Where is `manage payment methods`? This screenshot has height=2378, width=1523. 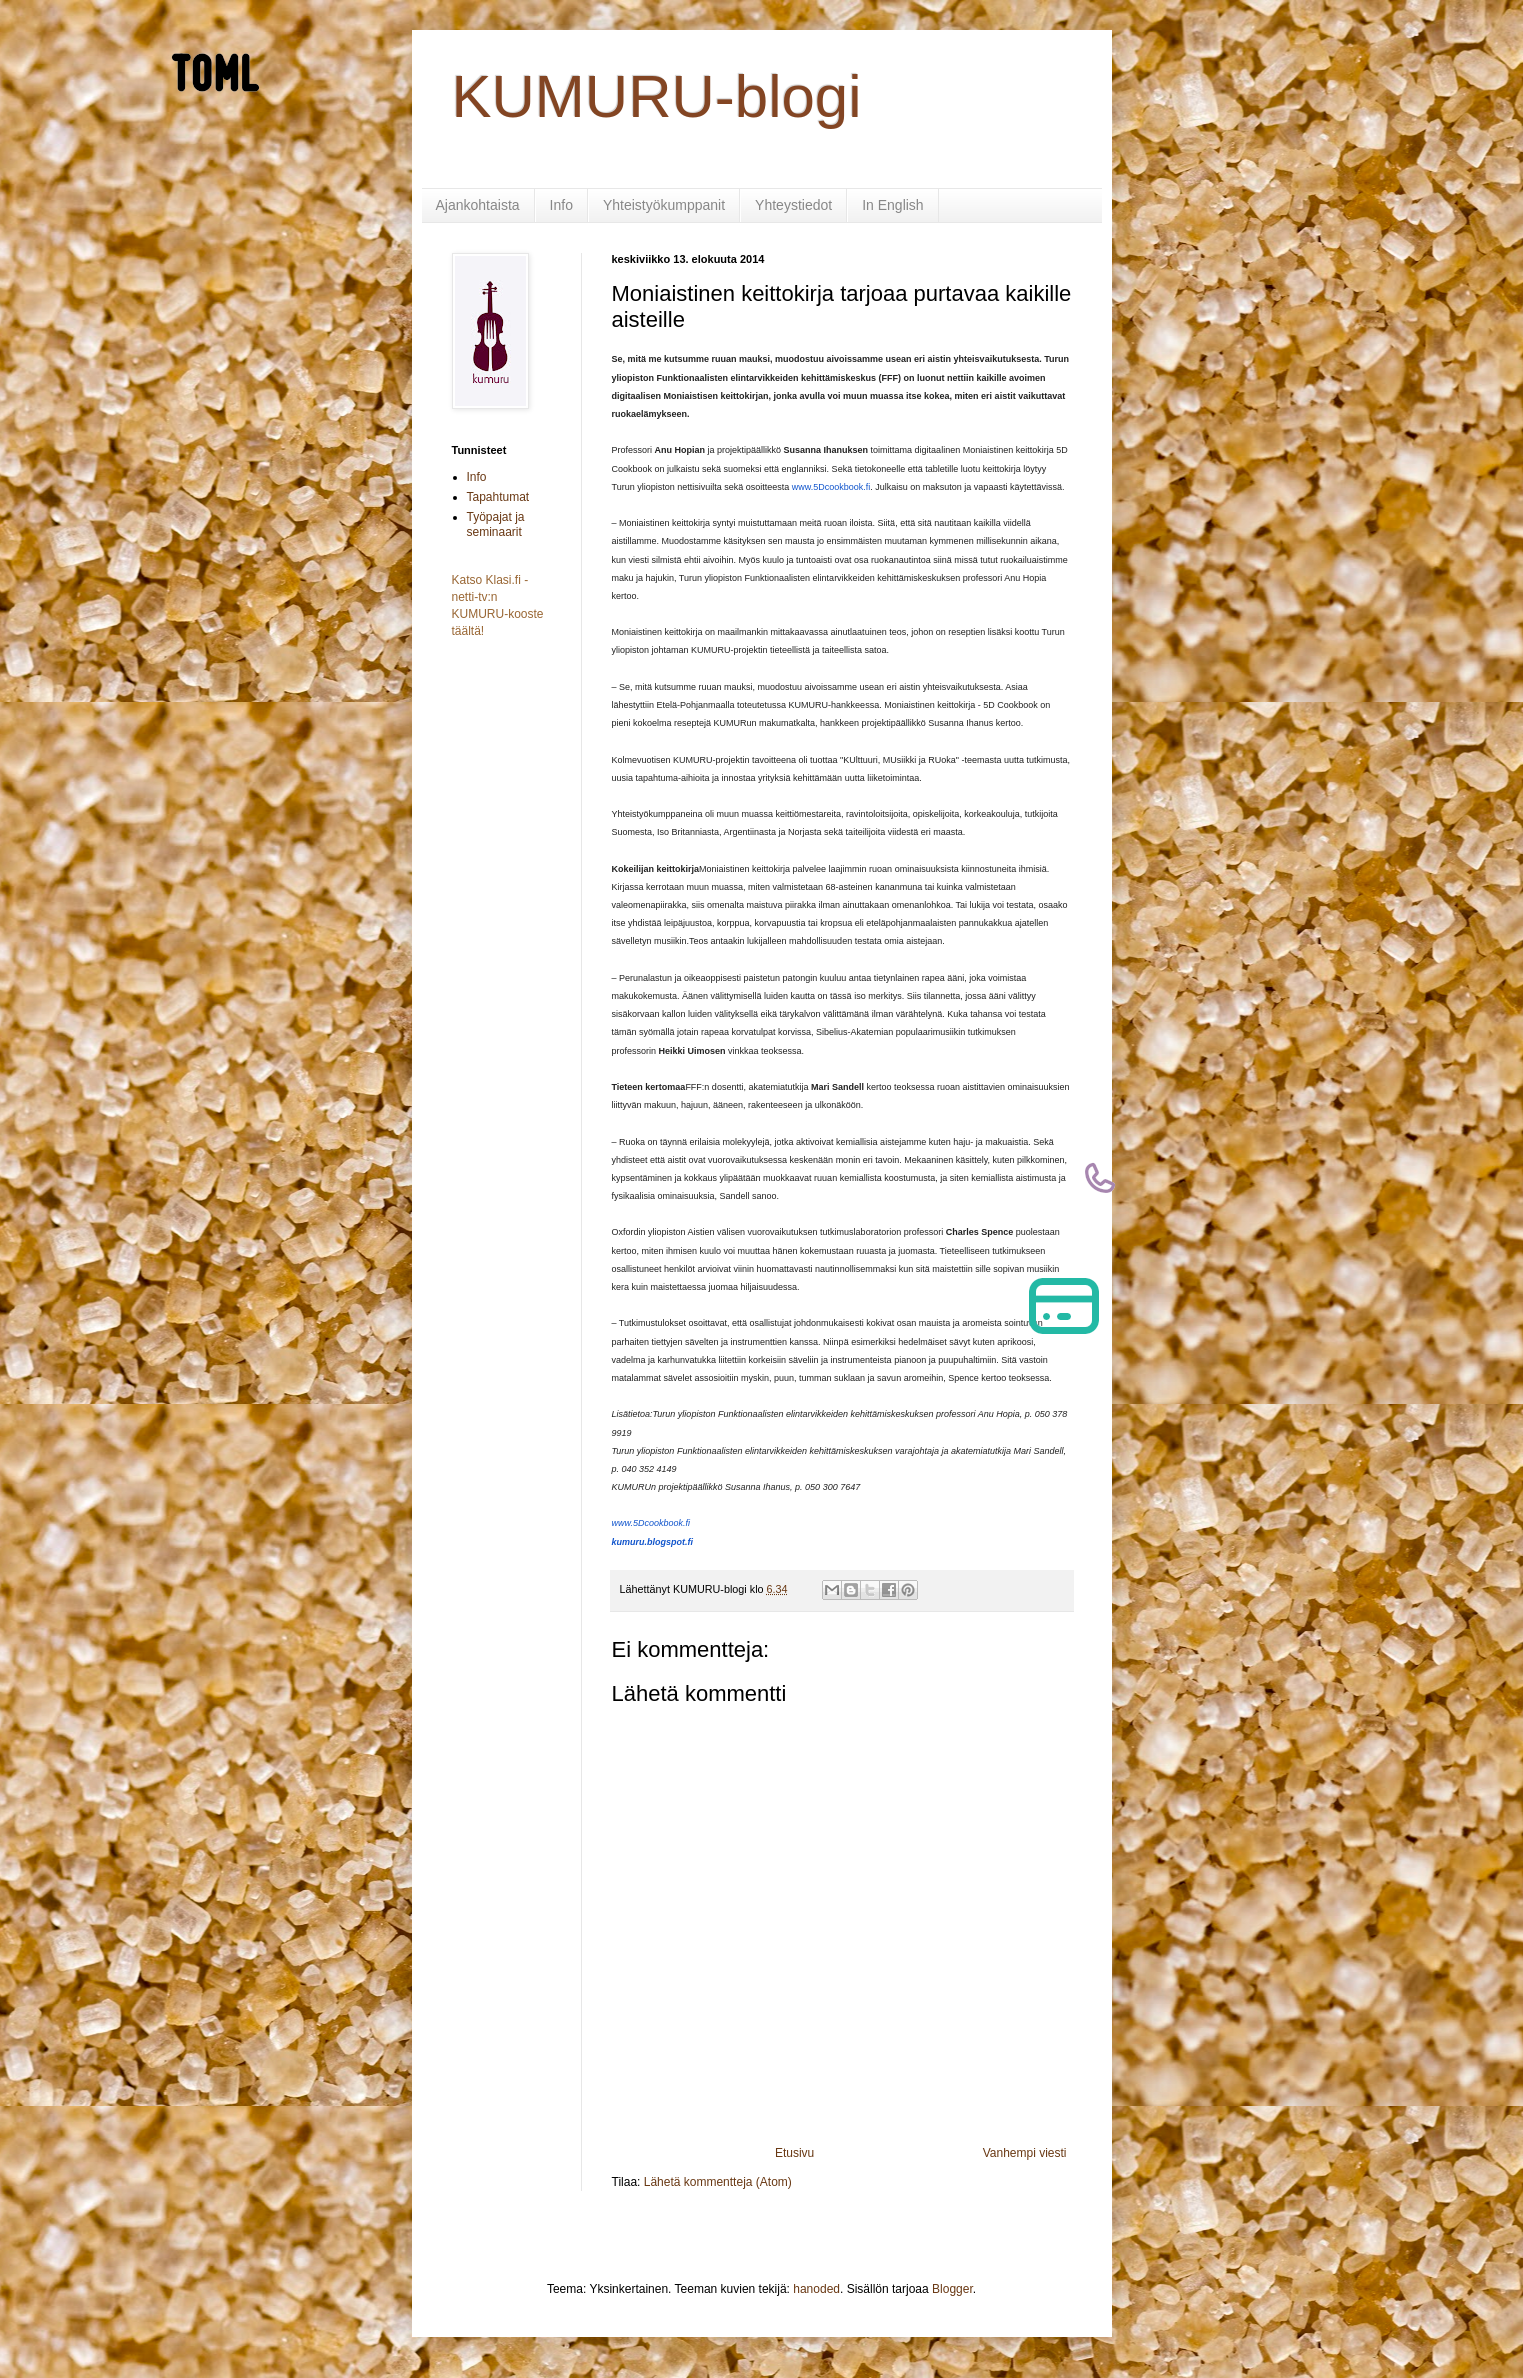 manage payment methods is located at coordinates (1064, 1306).